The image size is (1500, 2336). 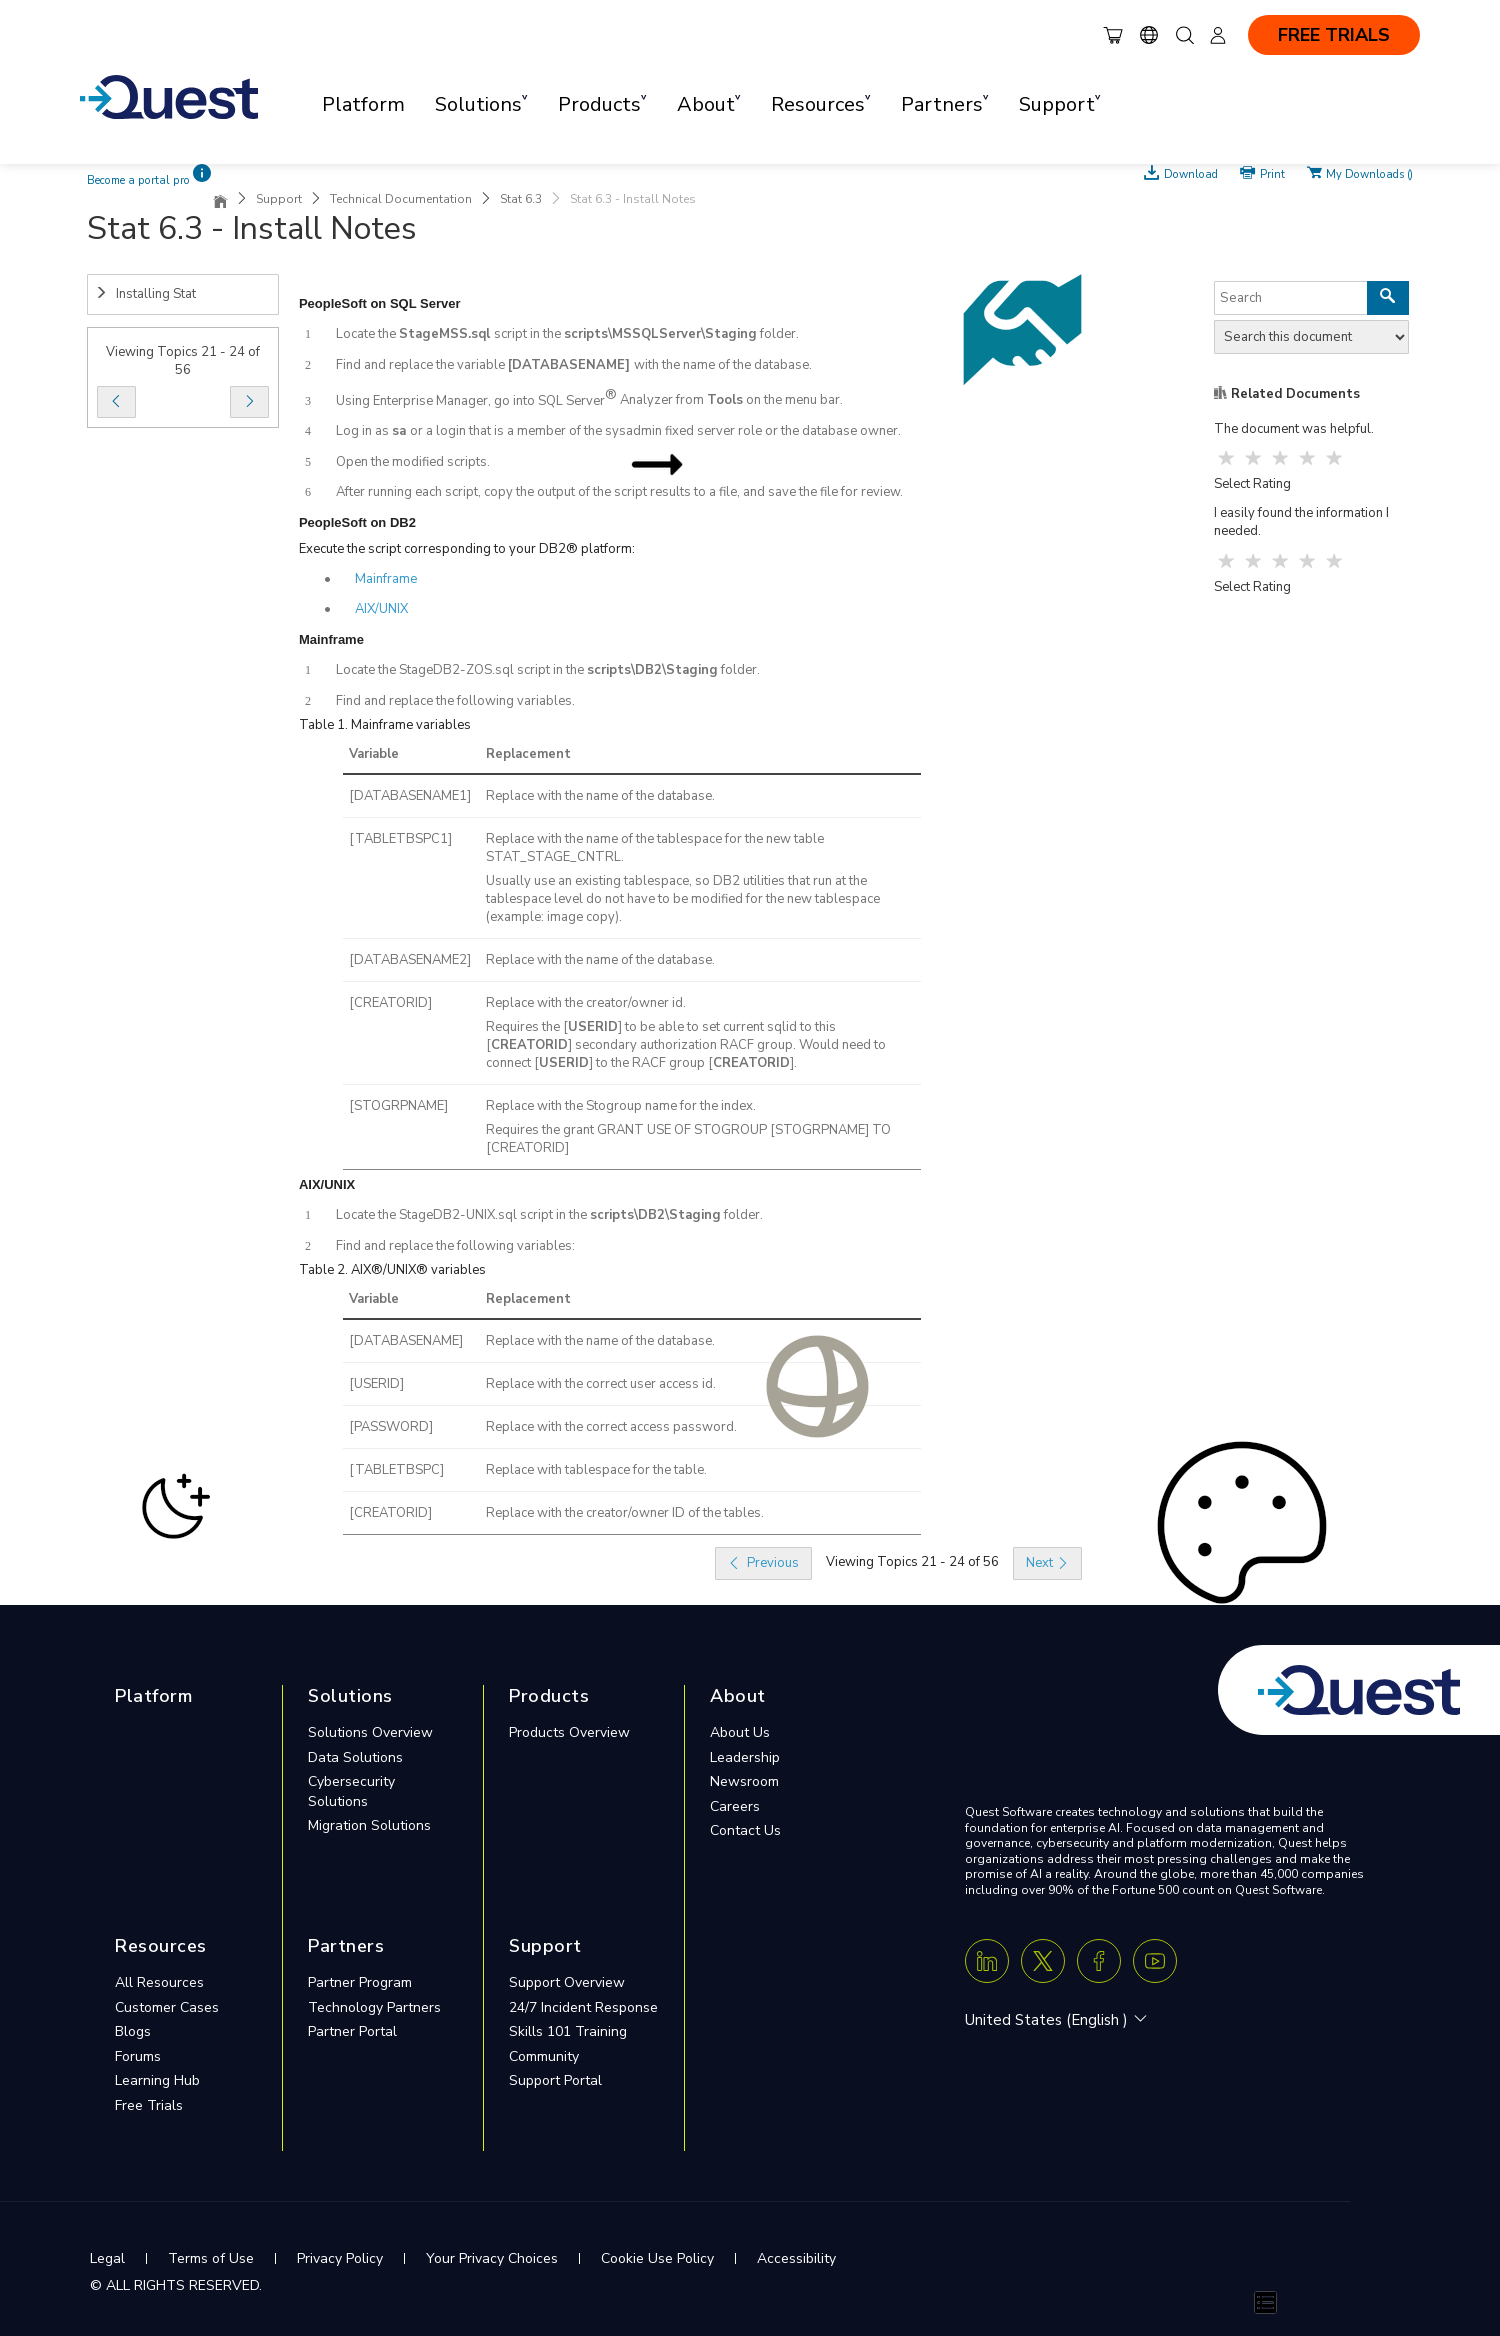 What do you see at coordinates (817, 1386) in the screenshot?
I see `access globe or world view` at bounding box center [817, 1386].